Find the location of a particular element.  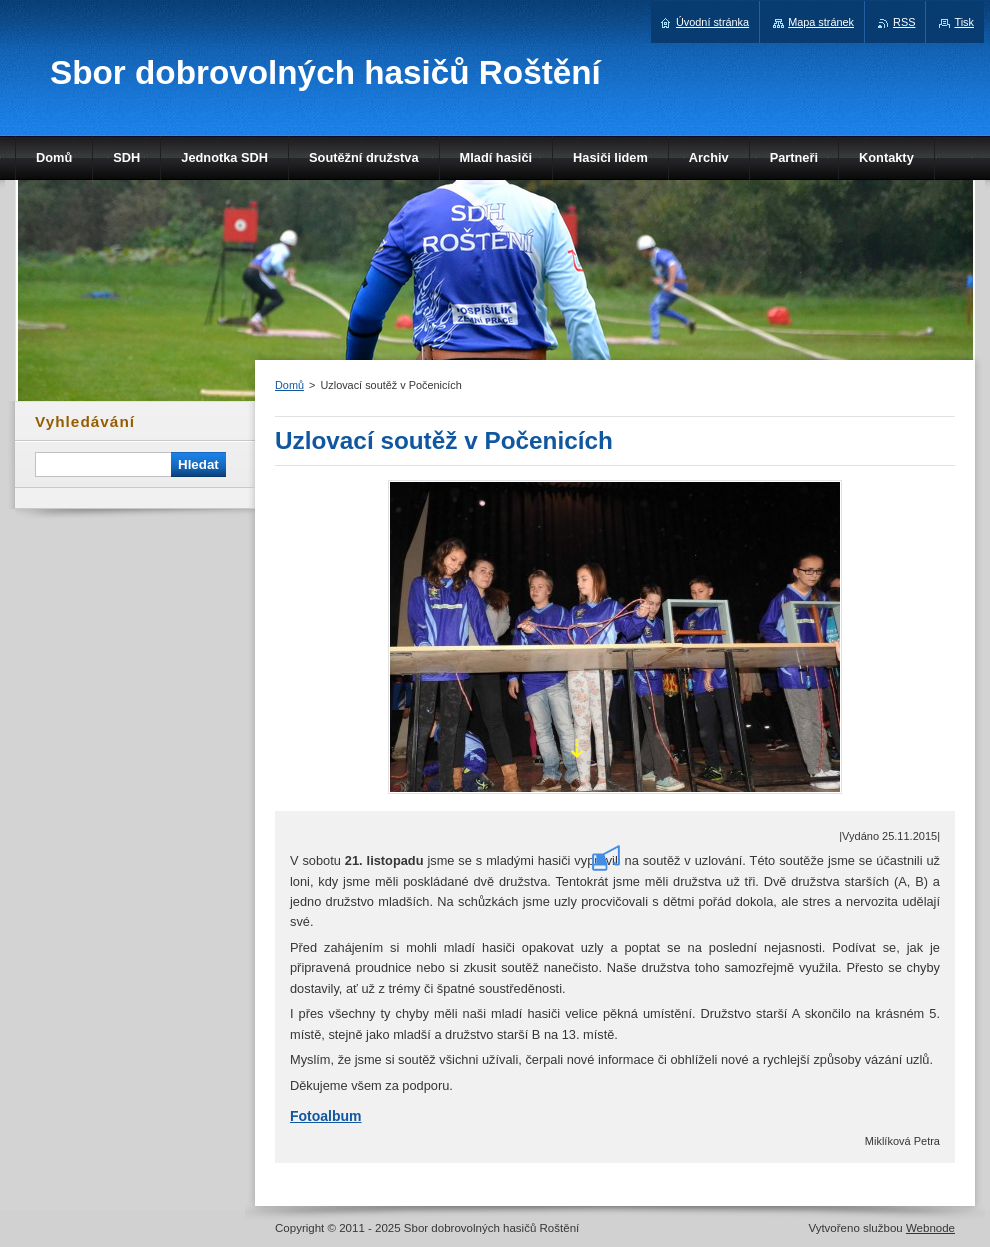

construction or building equipment indicator is located at coordinates (606, 859).